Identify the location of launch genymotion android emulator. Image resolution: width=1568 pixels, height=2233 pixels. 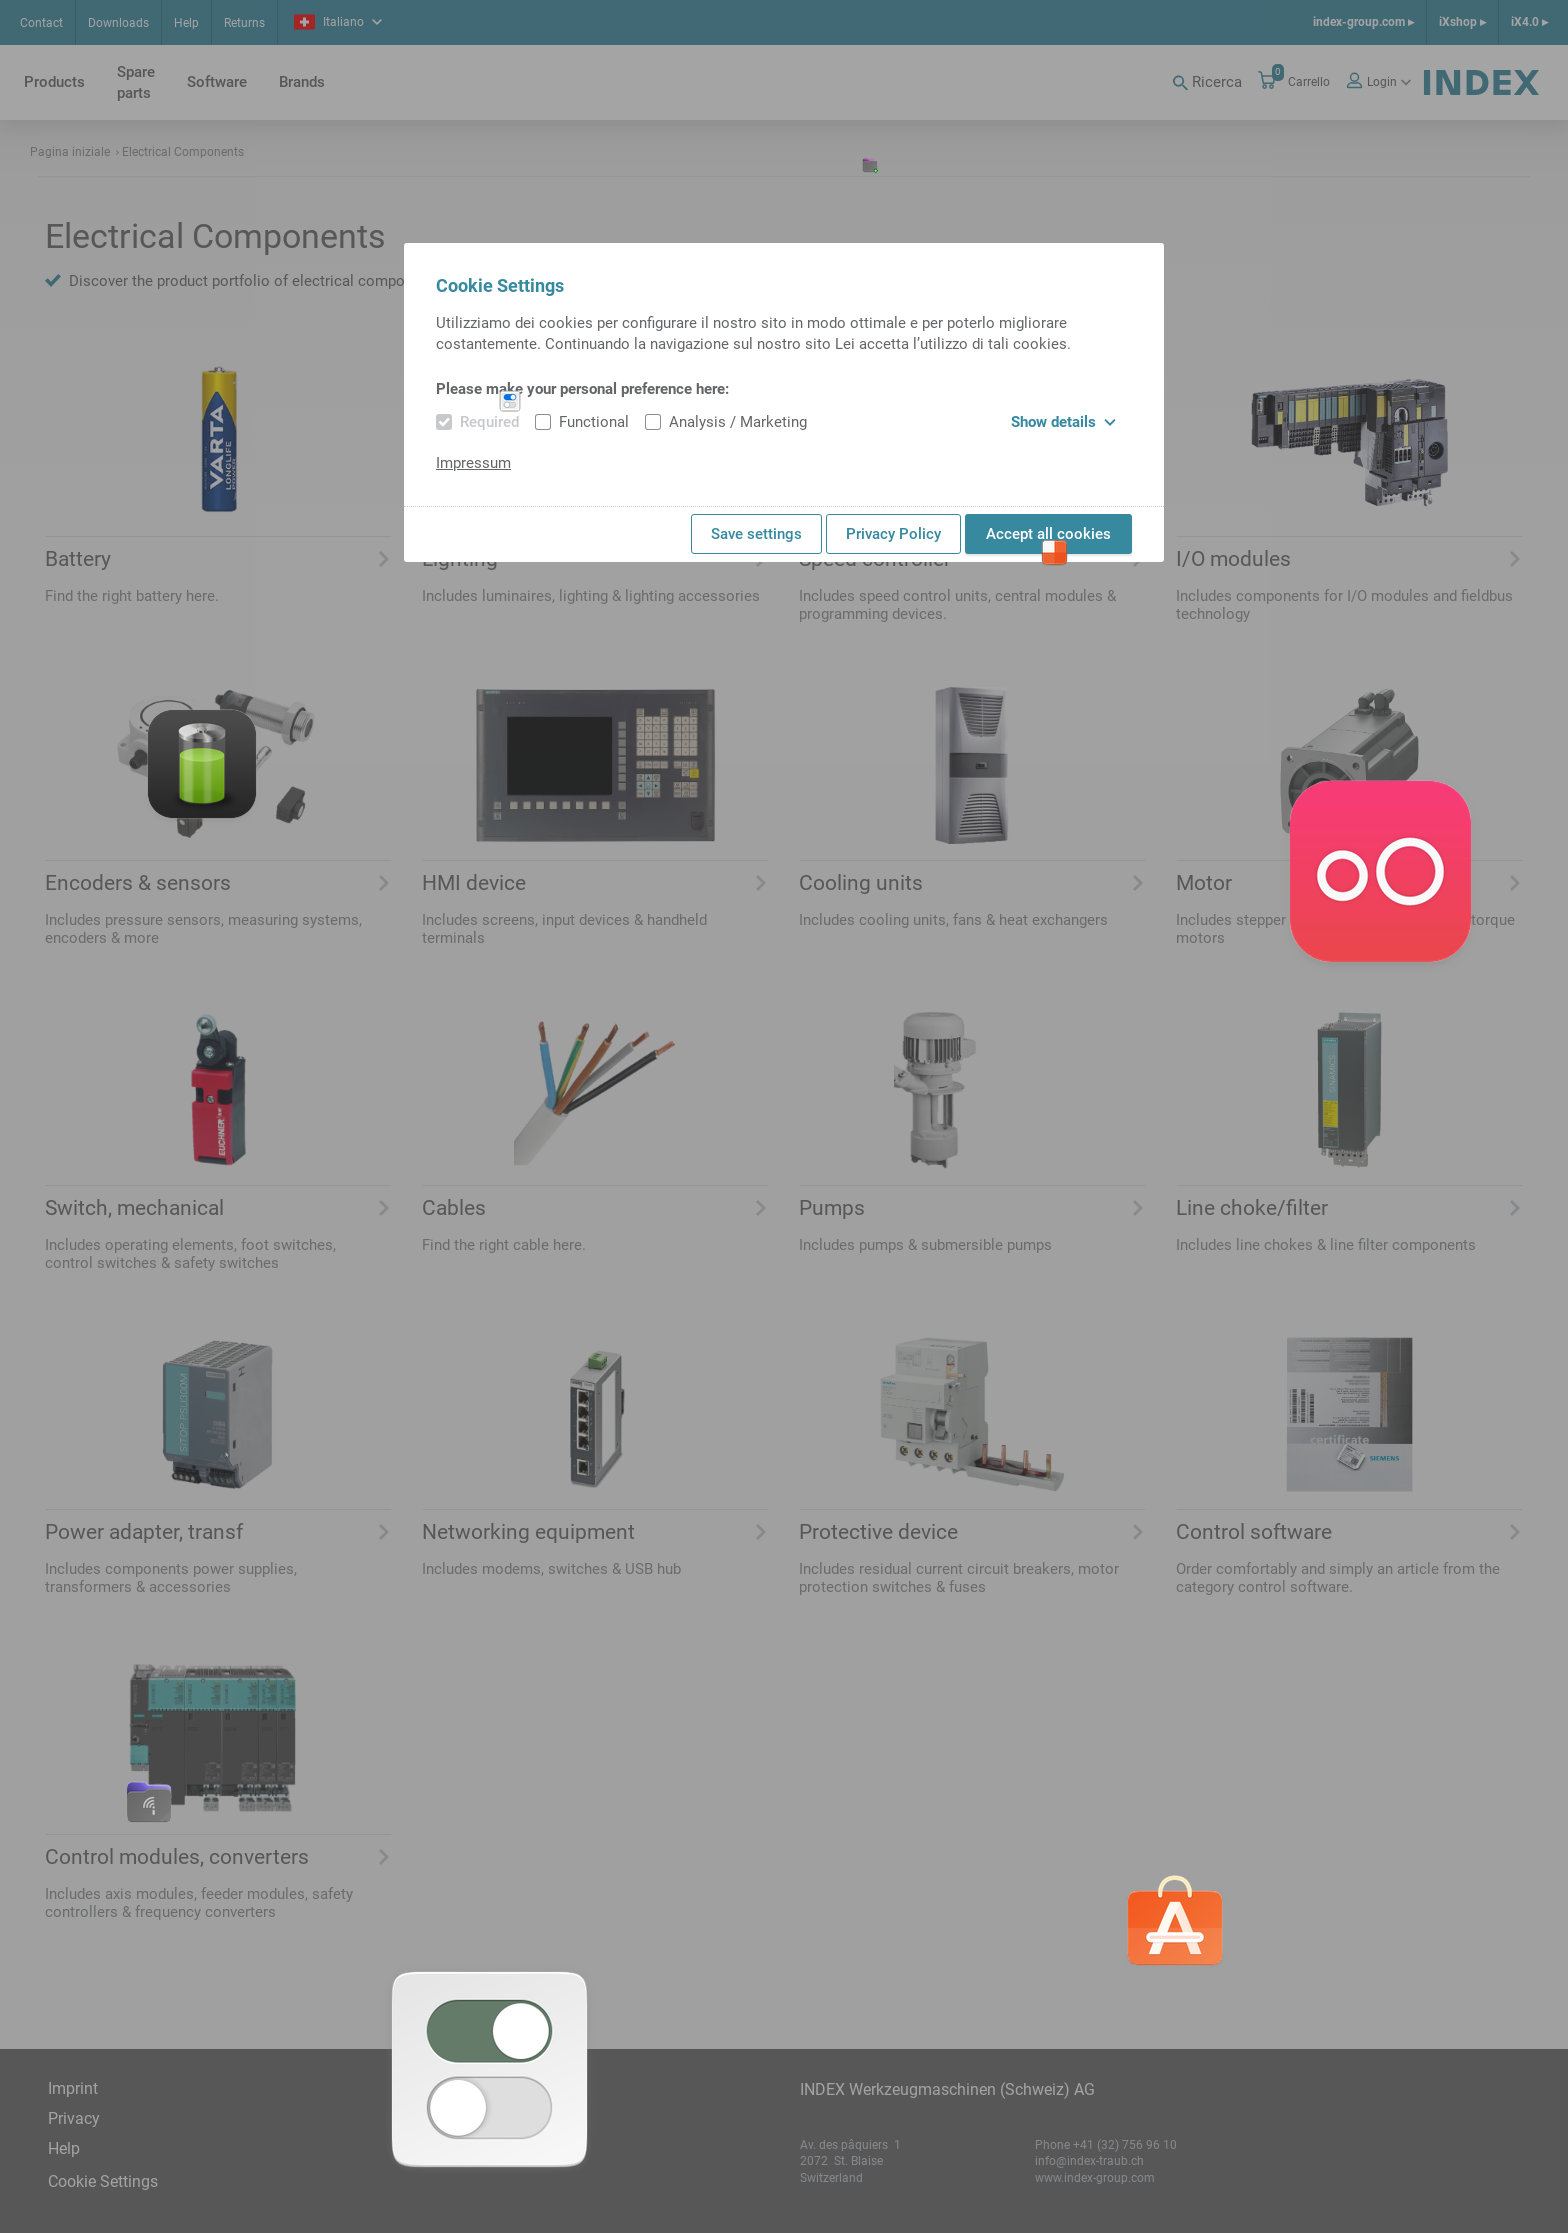
(1380, 871).